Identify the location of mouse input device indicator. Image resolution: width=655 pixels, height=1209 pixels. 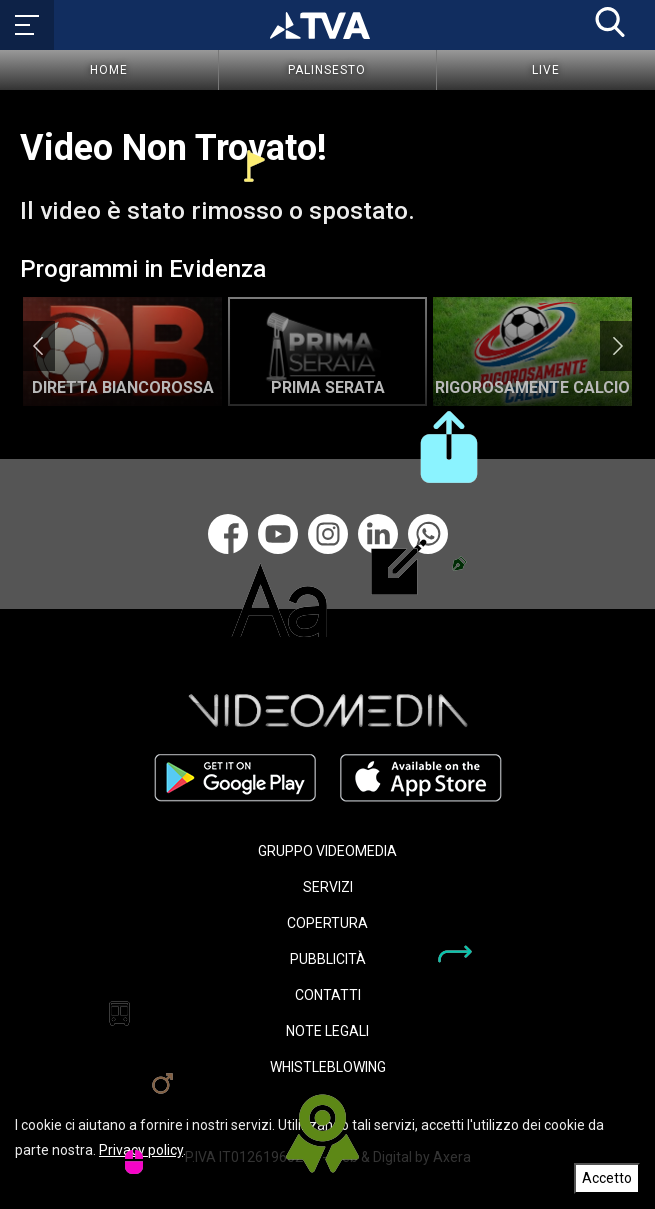
(134, 1162).